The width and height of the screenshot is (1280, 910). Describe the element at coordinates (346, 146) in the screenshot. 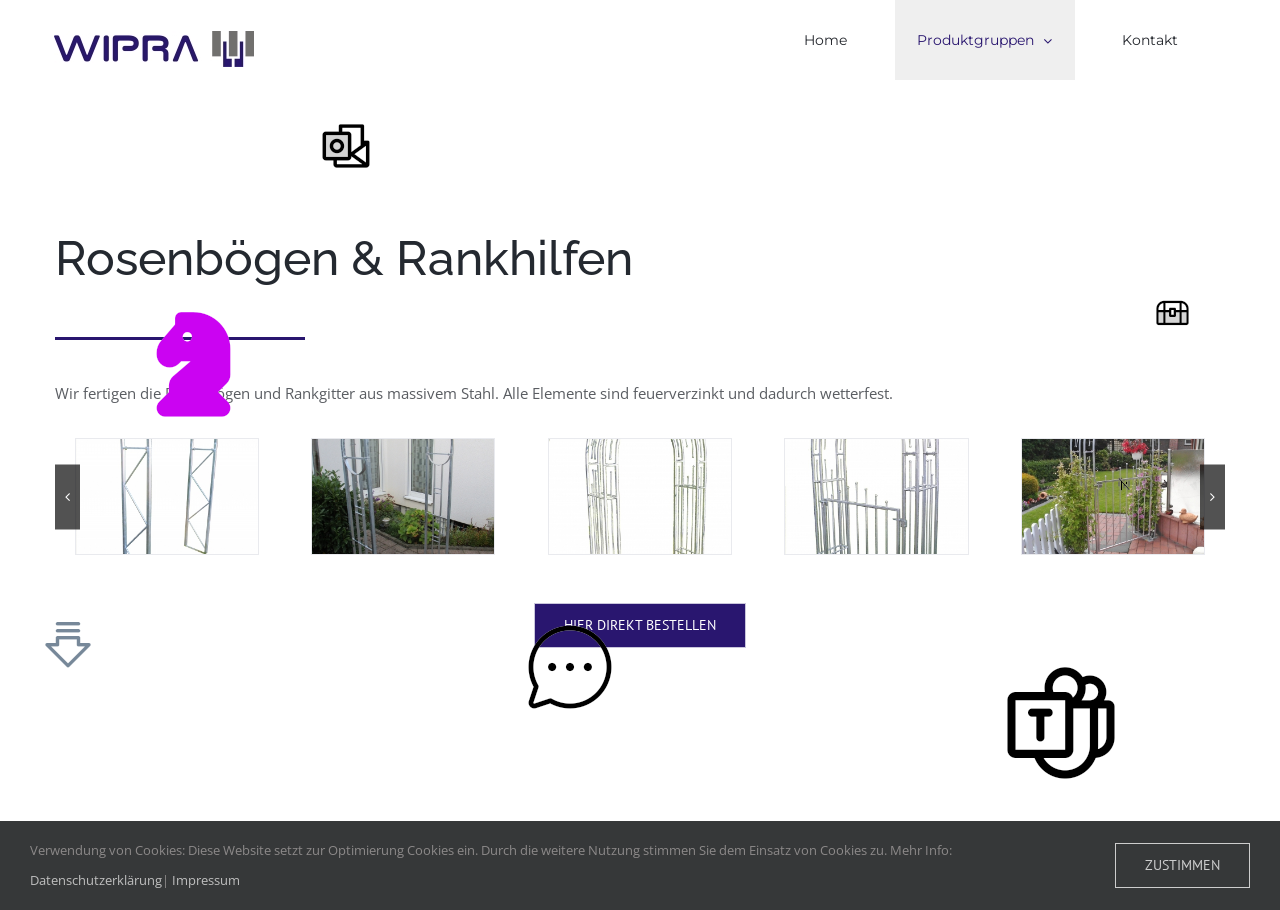

I see `open microsoft outlook email app` at that location.